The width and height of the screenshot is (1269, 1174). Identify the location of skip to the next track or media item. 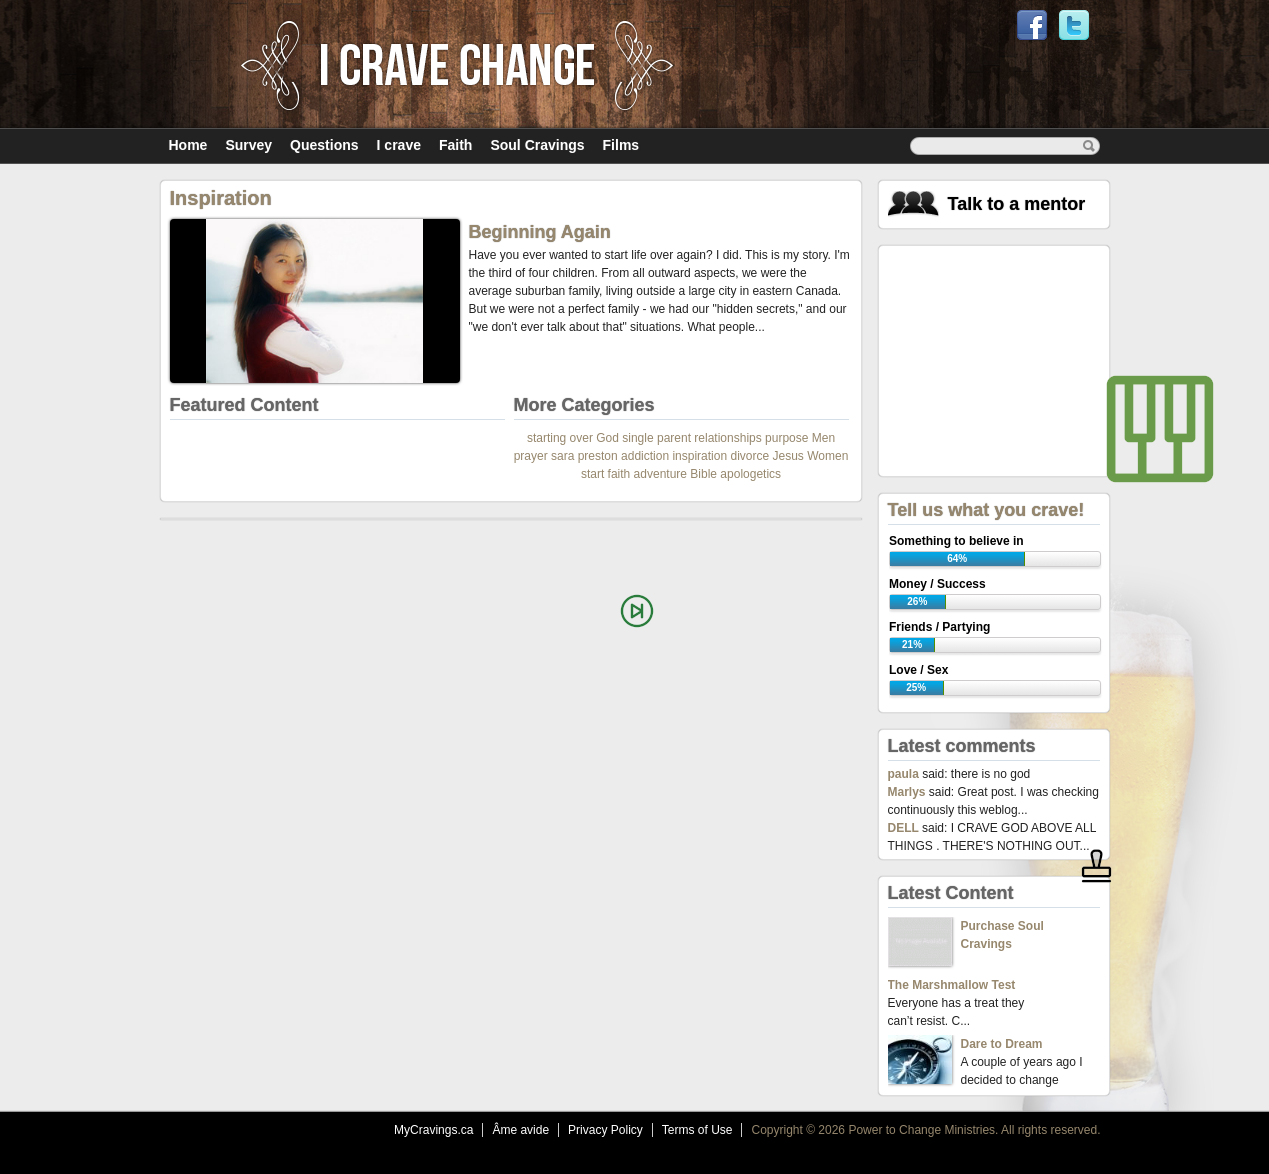
(637, 611).